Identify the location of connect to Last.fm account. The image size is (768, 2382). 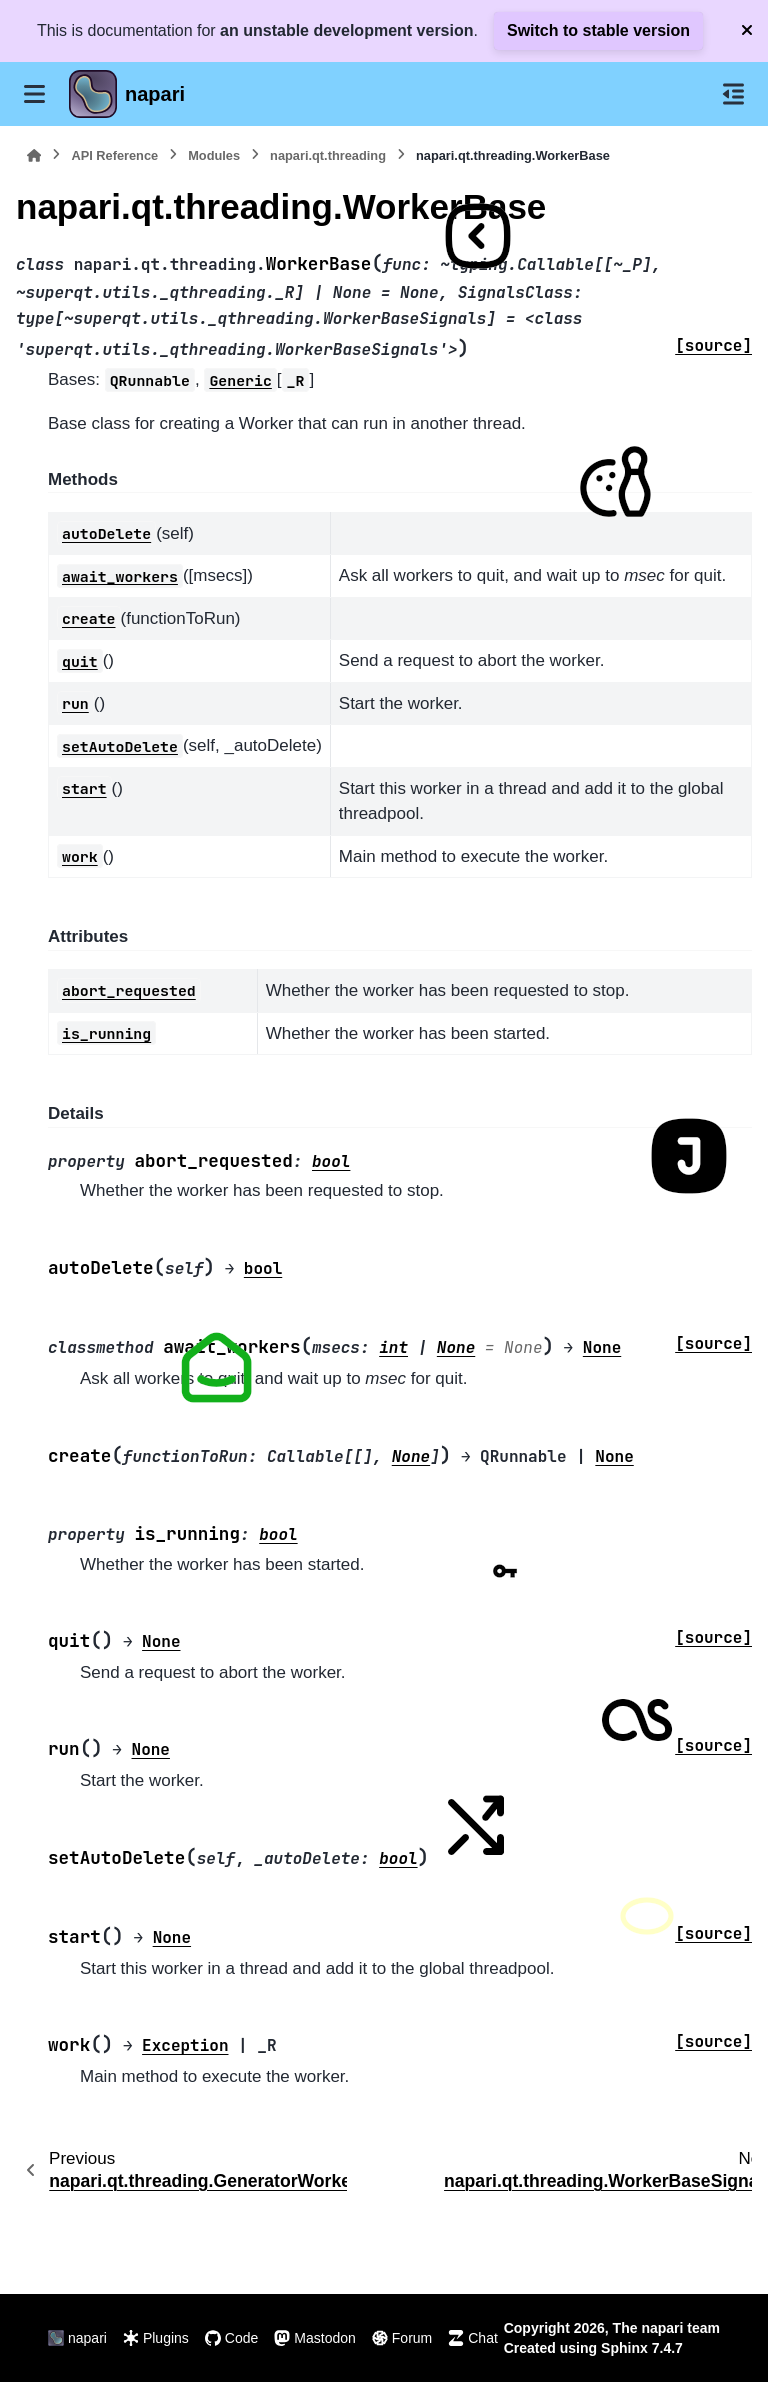
(637, 1720).